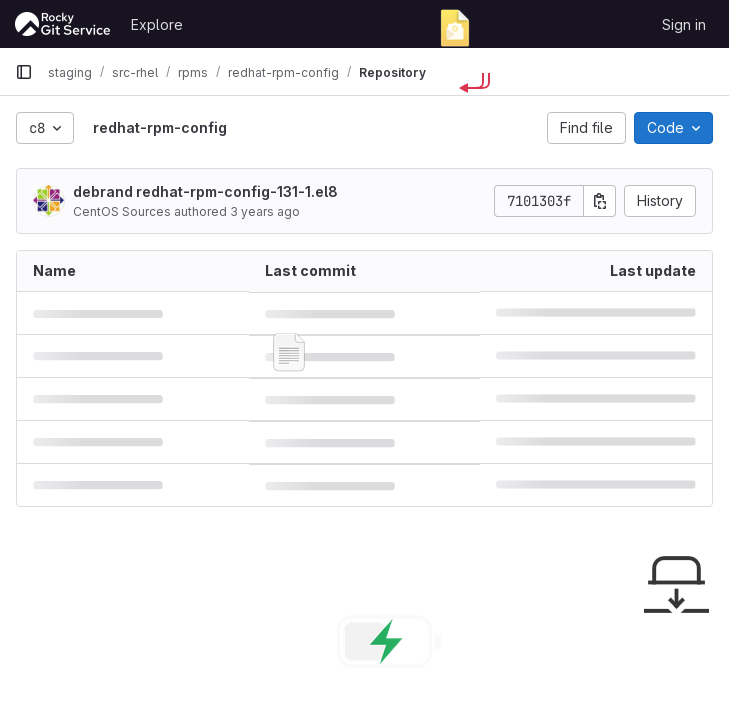 Image resolution: width=729 pixels, height=720 pixels. I want to click on mbox email archive file, so click(455, 28).